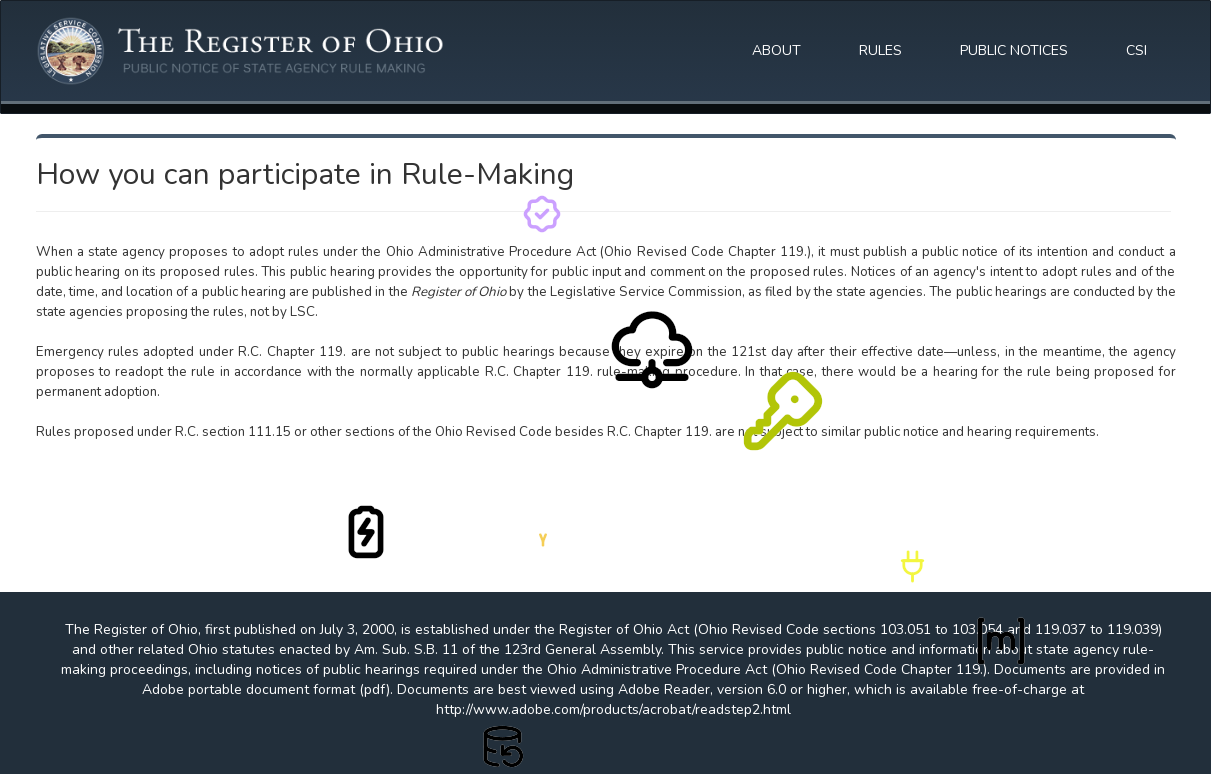  What do you see at coordinates (1001, 641) in the screenshot?
I see `open Matrix messaging app` at bounding box center [1001, 641].